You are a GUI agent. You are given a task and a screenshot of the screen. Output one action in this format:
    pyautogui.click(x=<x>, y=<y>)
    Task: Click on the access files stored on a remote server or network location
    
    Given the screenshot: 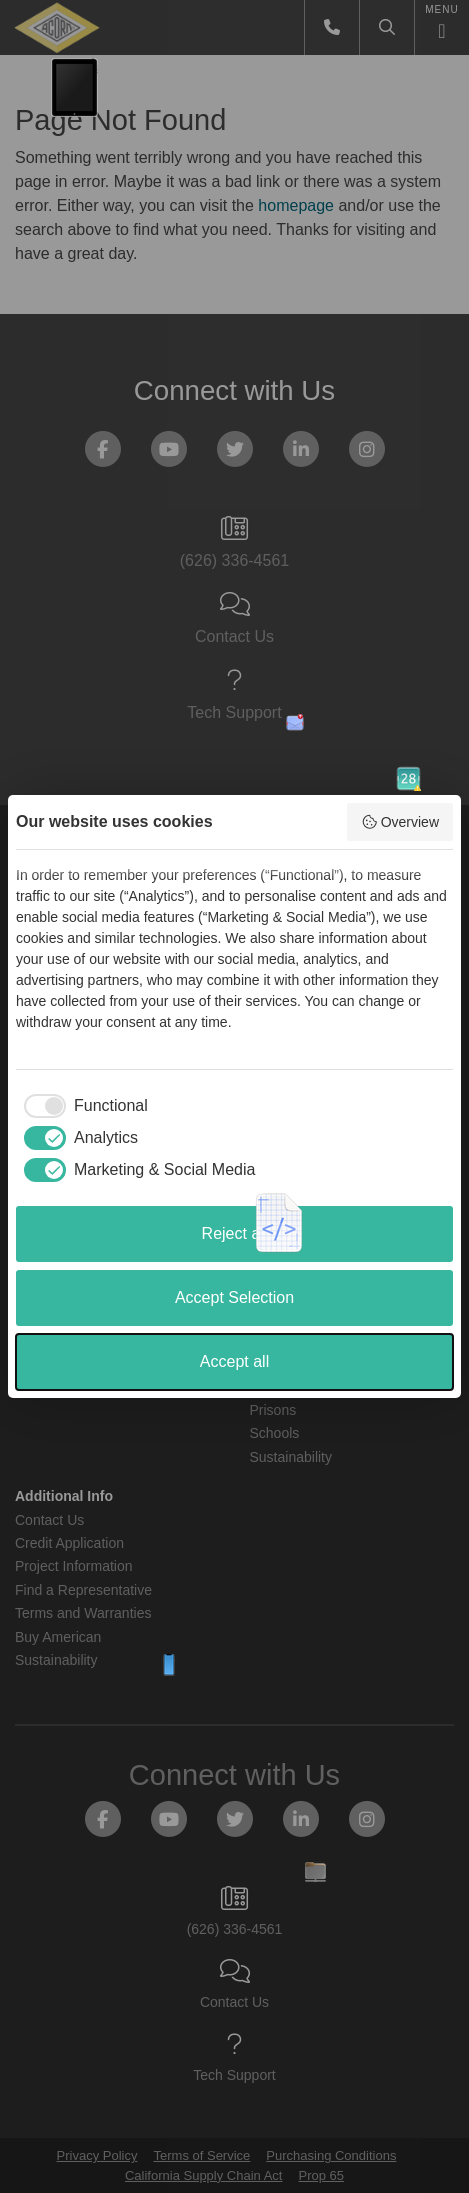 What is the action you would take?
    pyautogui.click(x=315, y=1871)
    